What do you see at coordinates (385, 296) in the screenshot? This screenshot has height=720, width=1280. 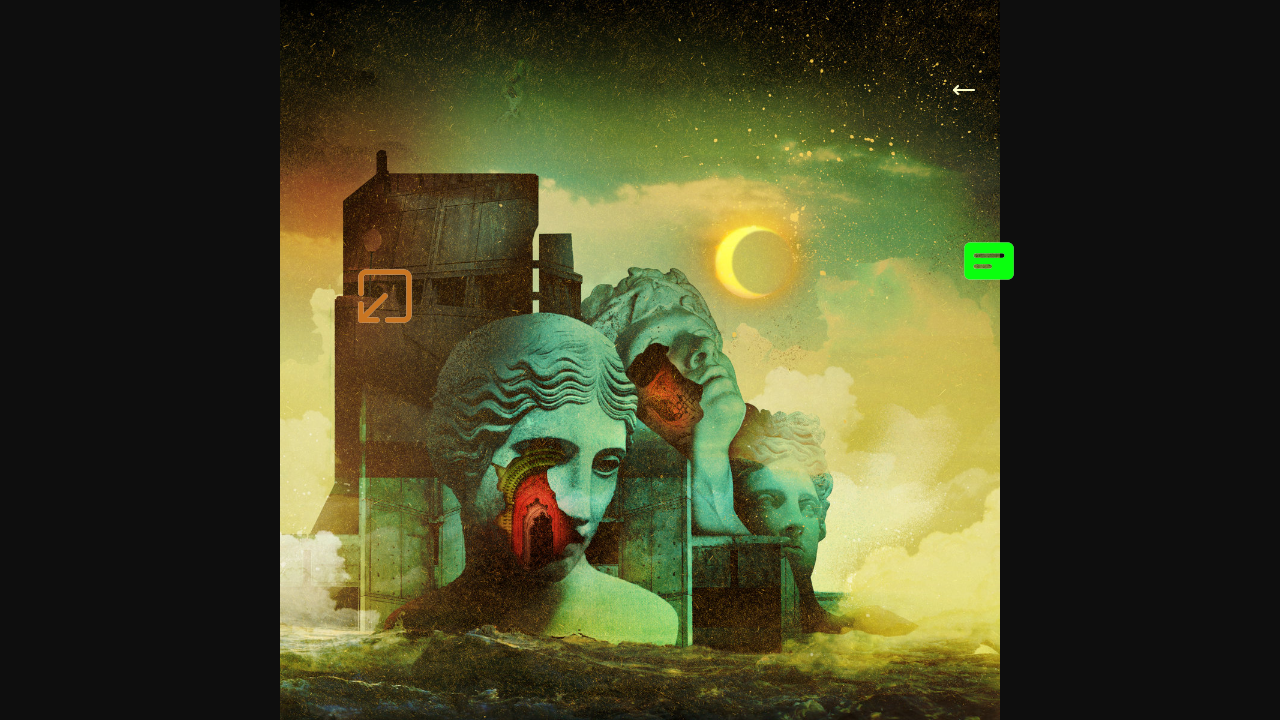 I see `move content outside the current container` at bounding box center [385, 296].